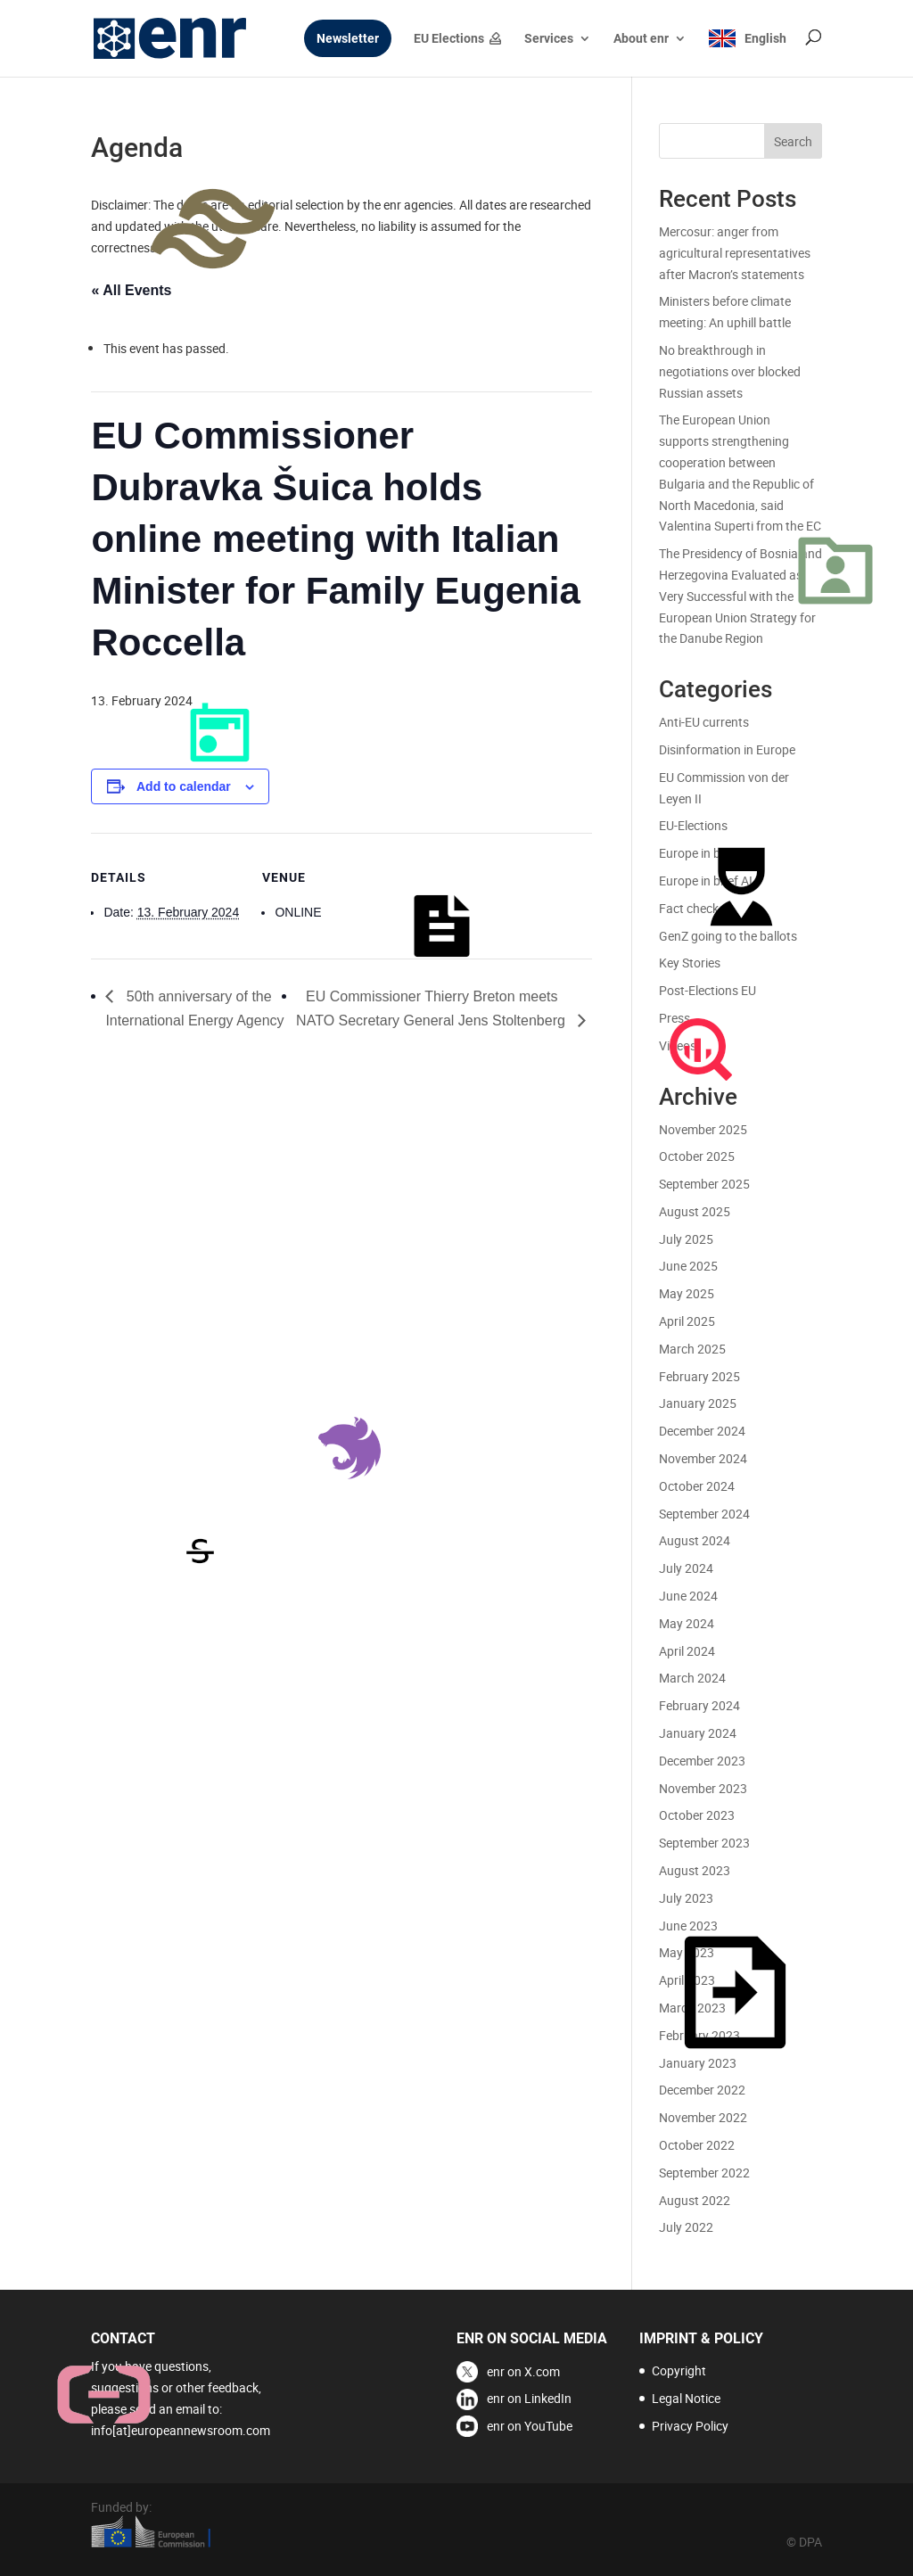 The image size is (913, 2576). What do you see at coordinates (741, 886) in the screenshot?
I see `access nursing or healthcare staff services` at bounding box center [741, 886].